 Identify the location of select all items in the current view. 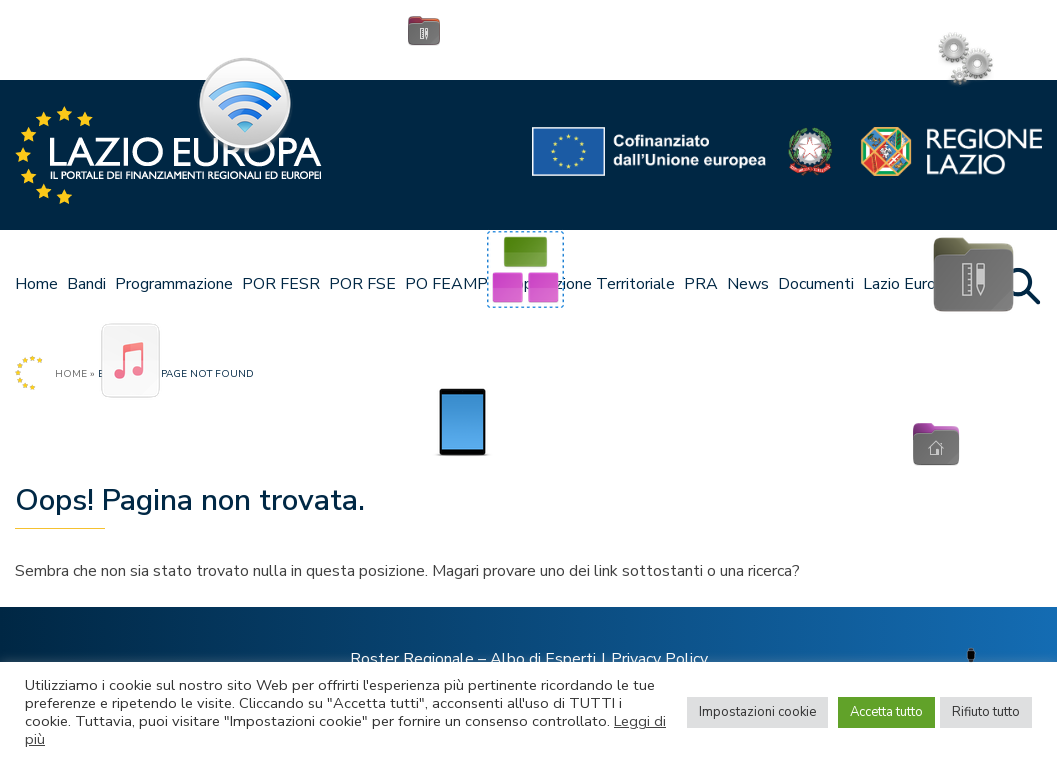
(525, 269).